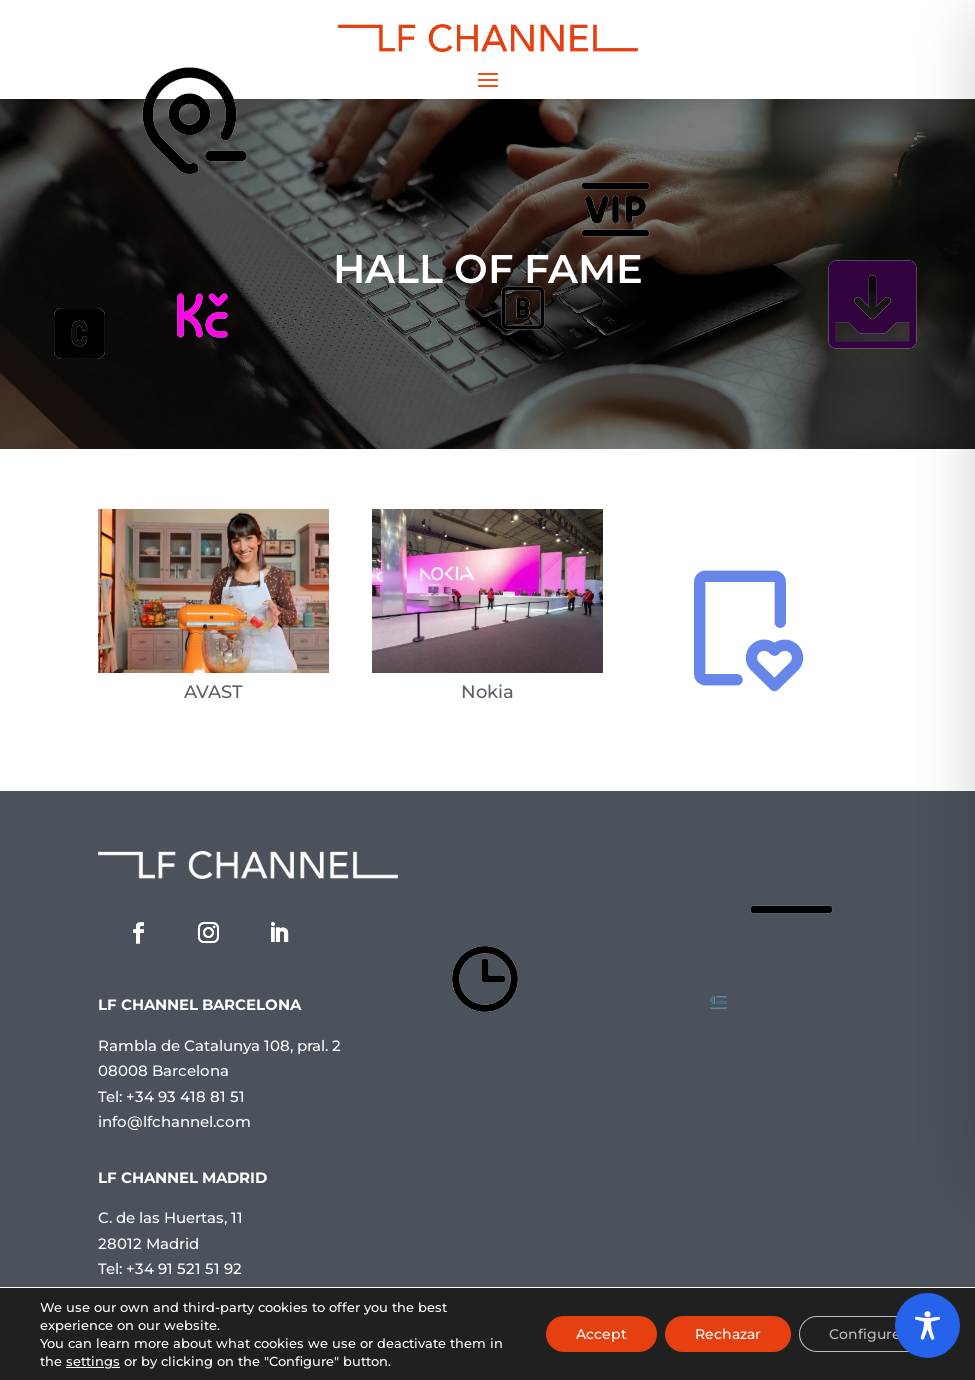  What do you see at coordinates (740, 628) in the screenshot?
I see `add tablet to favorites` at bounding box center [740, 628].